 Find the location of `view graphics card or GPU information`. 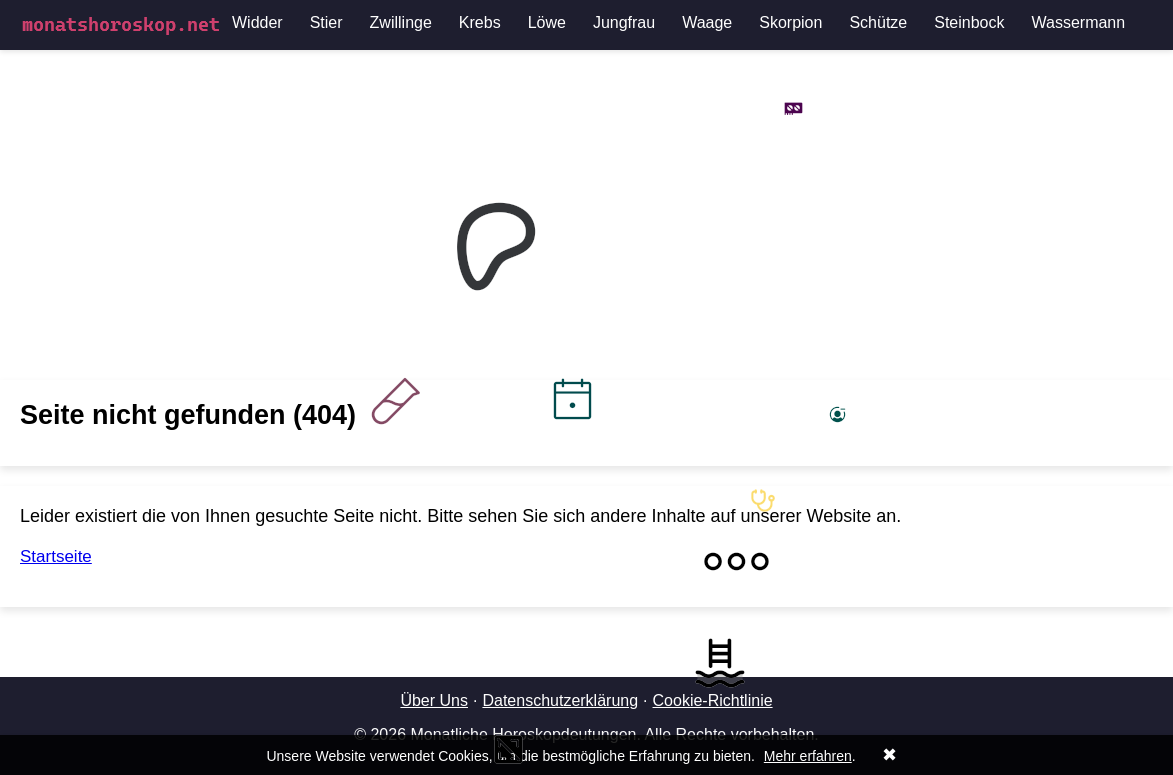

view graphics card or GPU information is located at coordinates (793, 108).